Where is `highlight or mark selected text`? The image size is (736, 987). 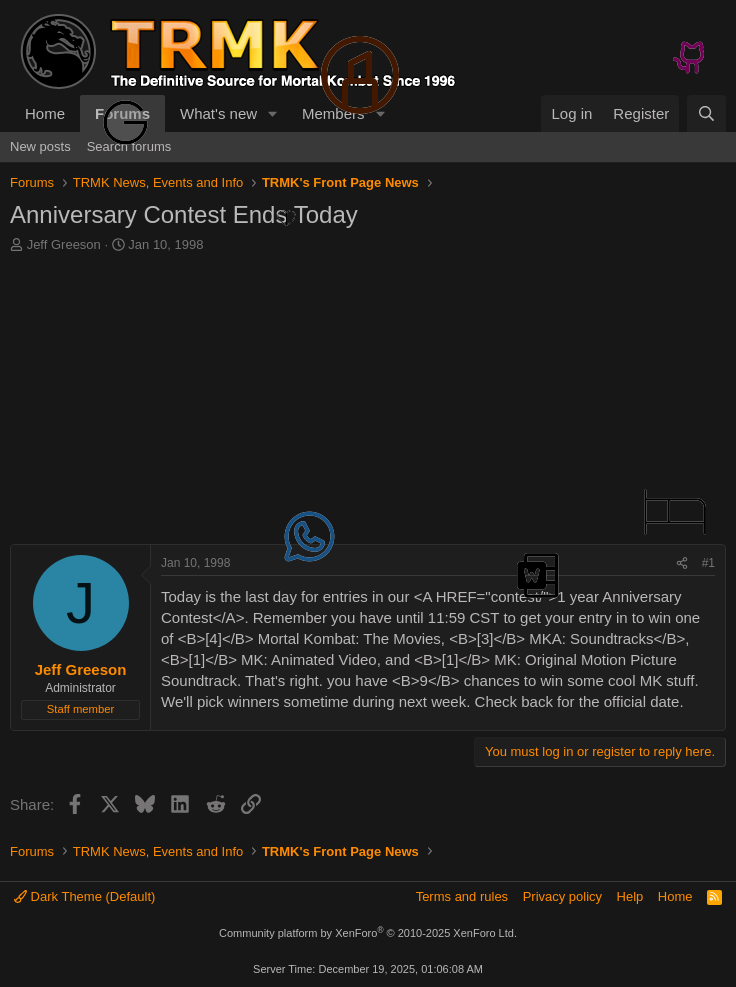
highlight or mark selected text is located at coordinates (360, 75).